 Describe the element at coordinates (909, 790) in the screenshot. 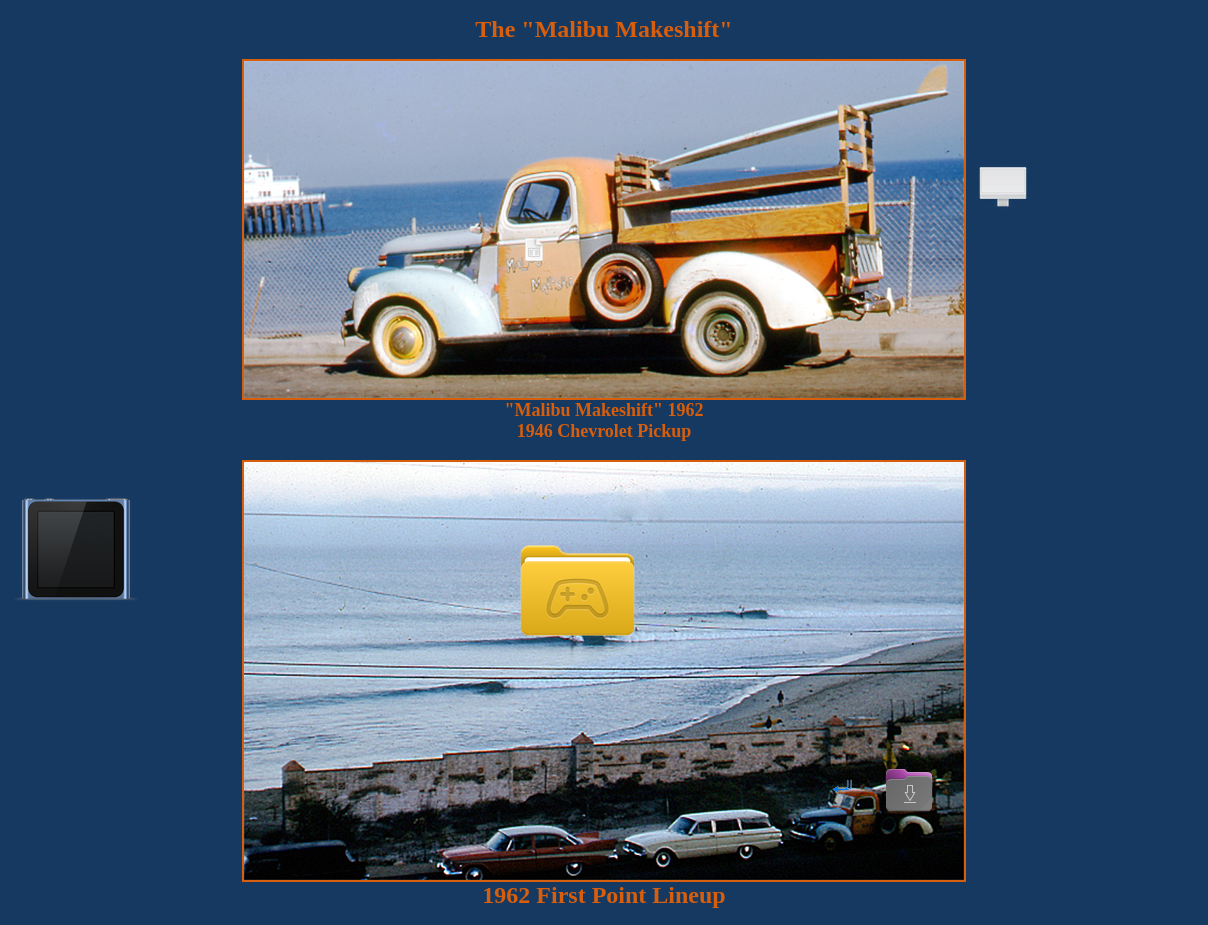

I see `access your downloads folder` at that location.